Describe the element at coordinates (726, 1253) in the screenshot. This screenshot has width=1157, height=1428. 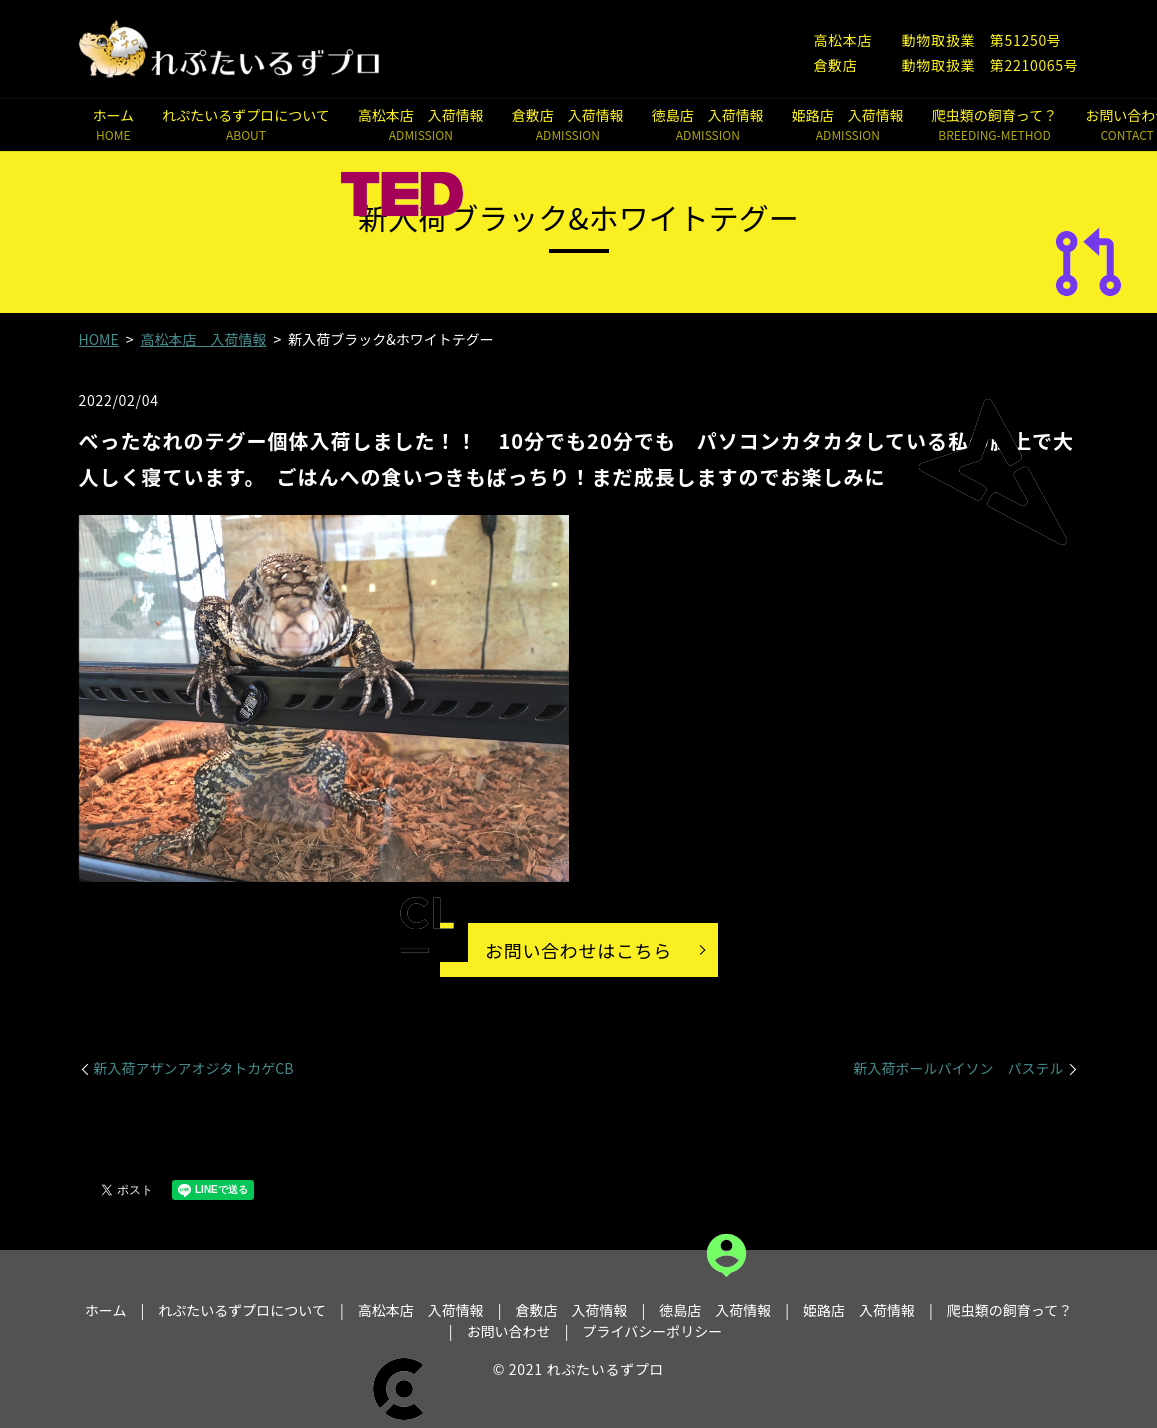
I see `view user profile location` at that location.